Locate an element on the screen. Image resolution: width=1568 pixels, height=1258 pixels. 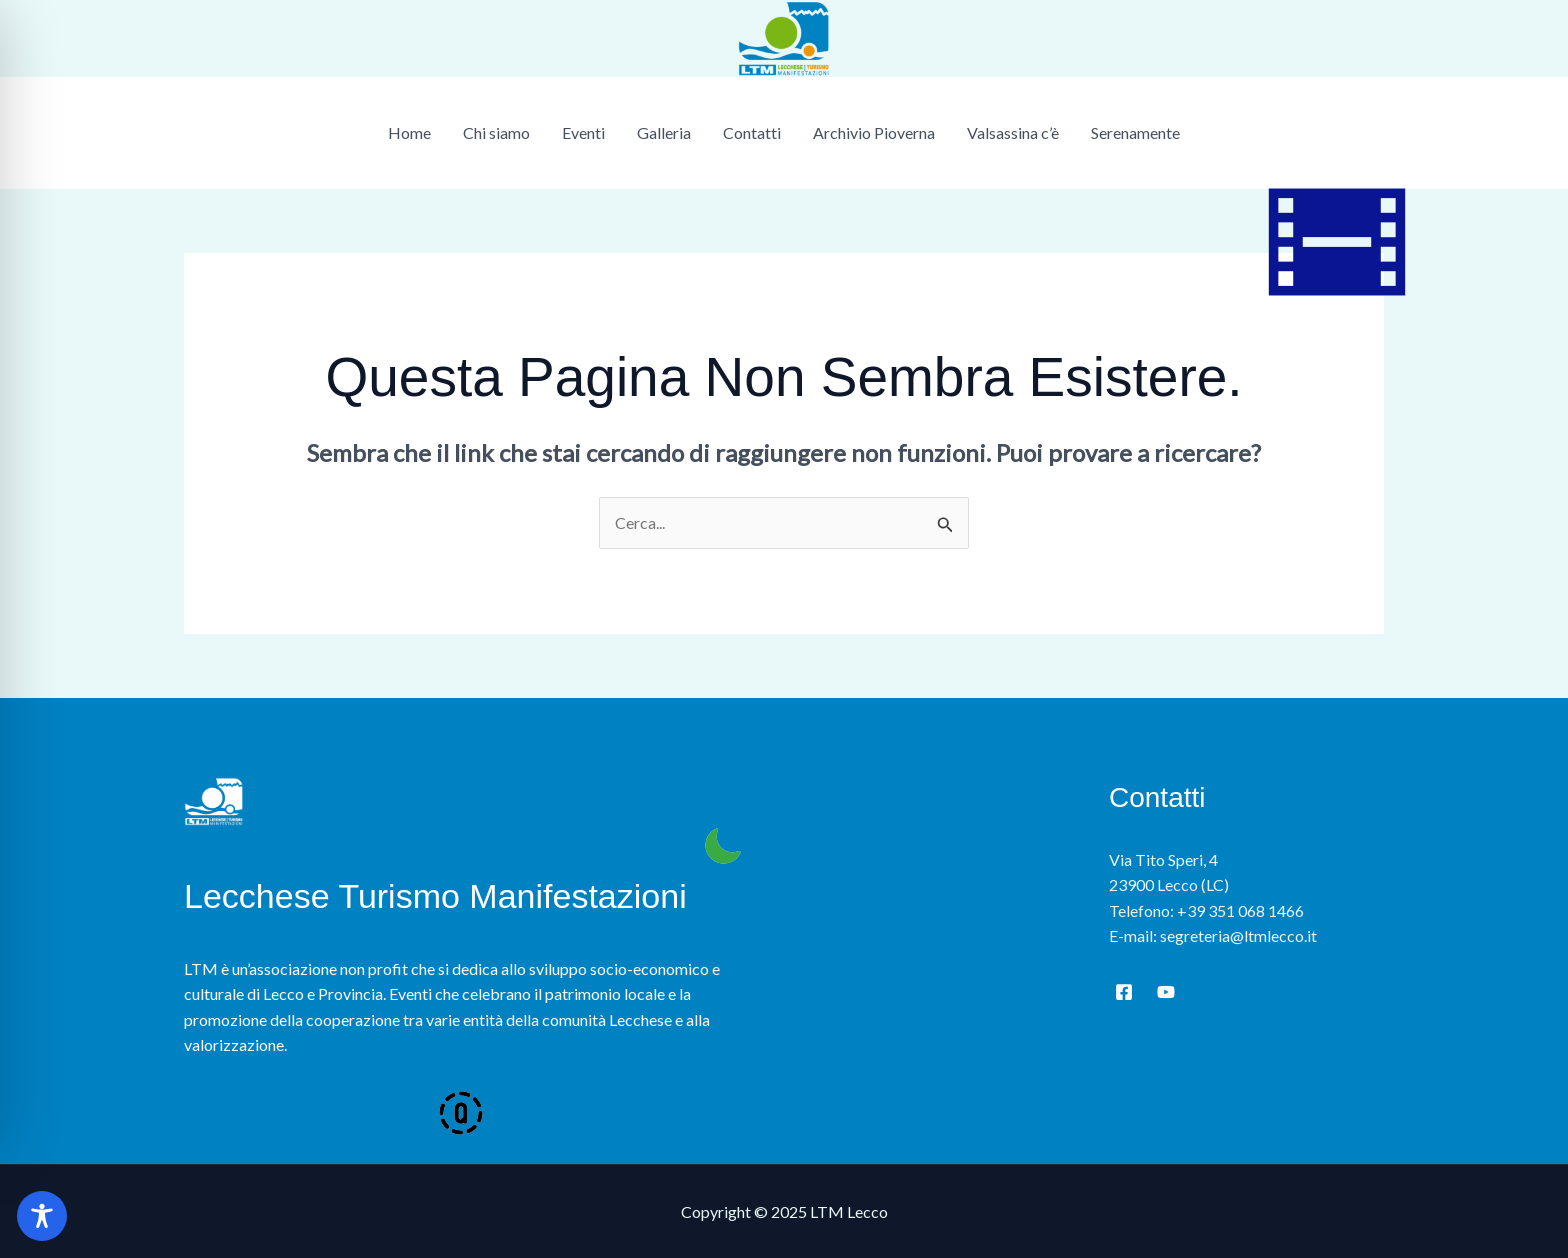
toggle dark mode is located at coordinates (723, 846).